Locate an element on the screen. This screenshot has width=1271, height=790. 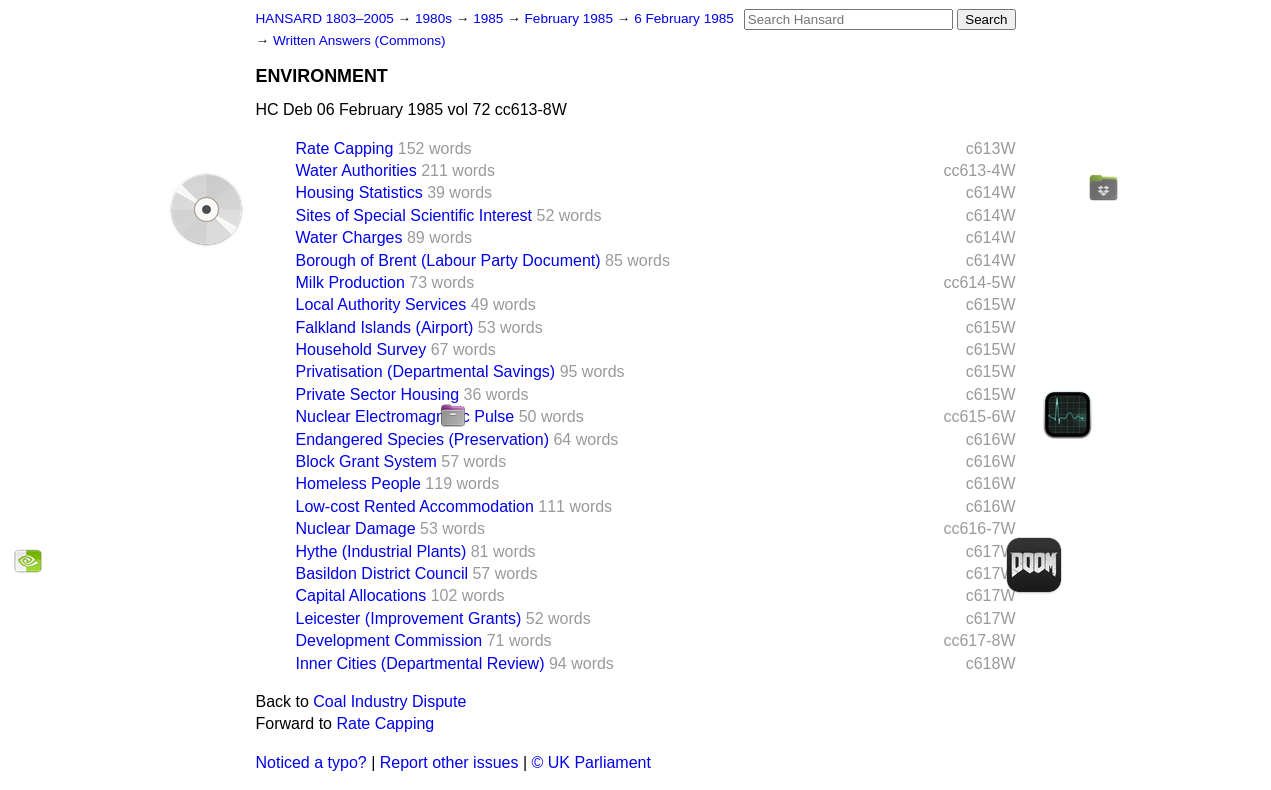
open activity monitor to view system performance is located at coordinates (1067, 414).